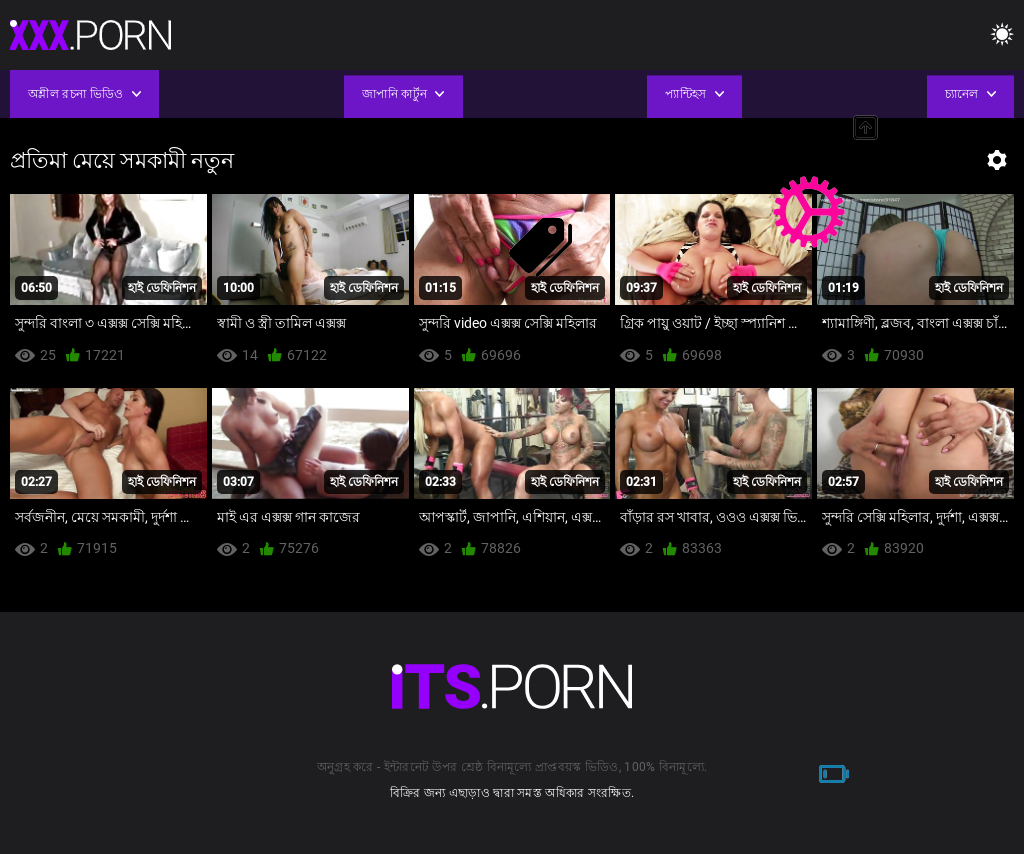 The height and width of the screenshot is (854, 1024). Describe the element at coordinates (834, 774) in the screenshot. I see `indicates low battery level` at that location.